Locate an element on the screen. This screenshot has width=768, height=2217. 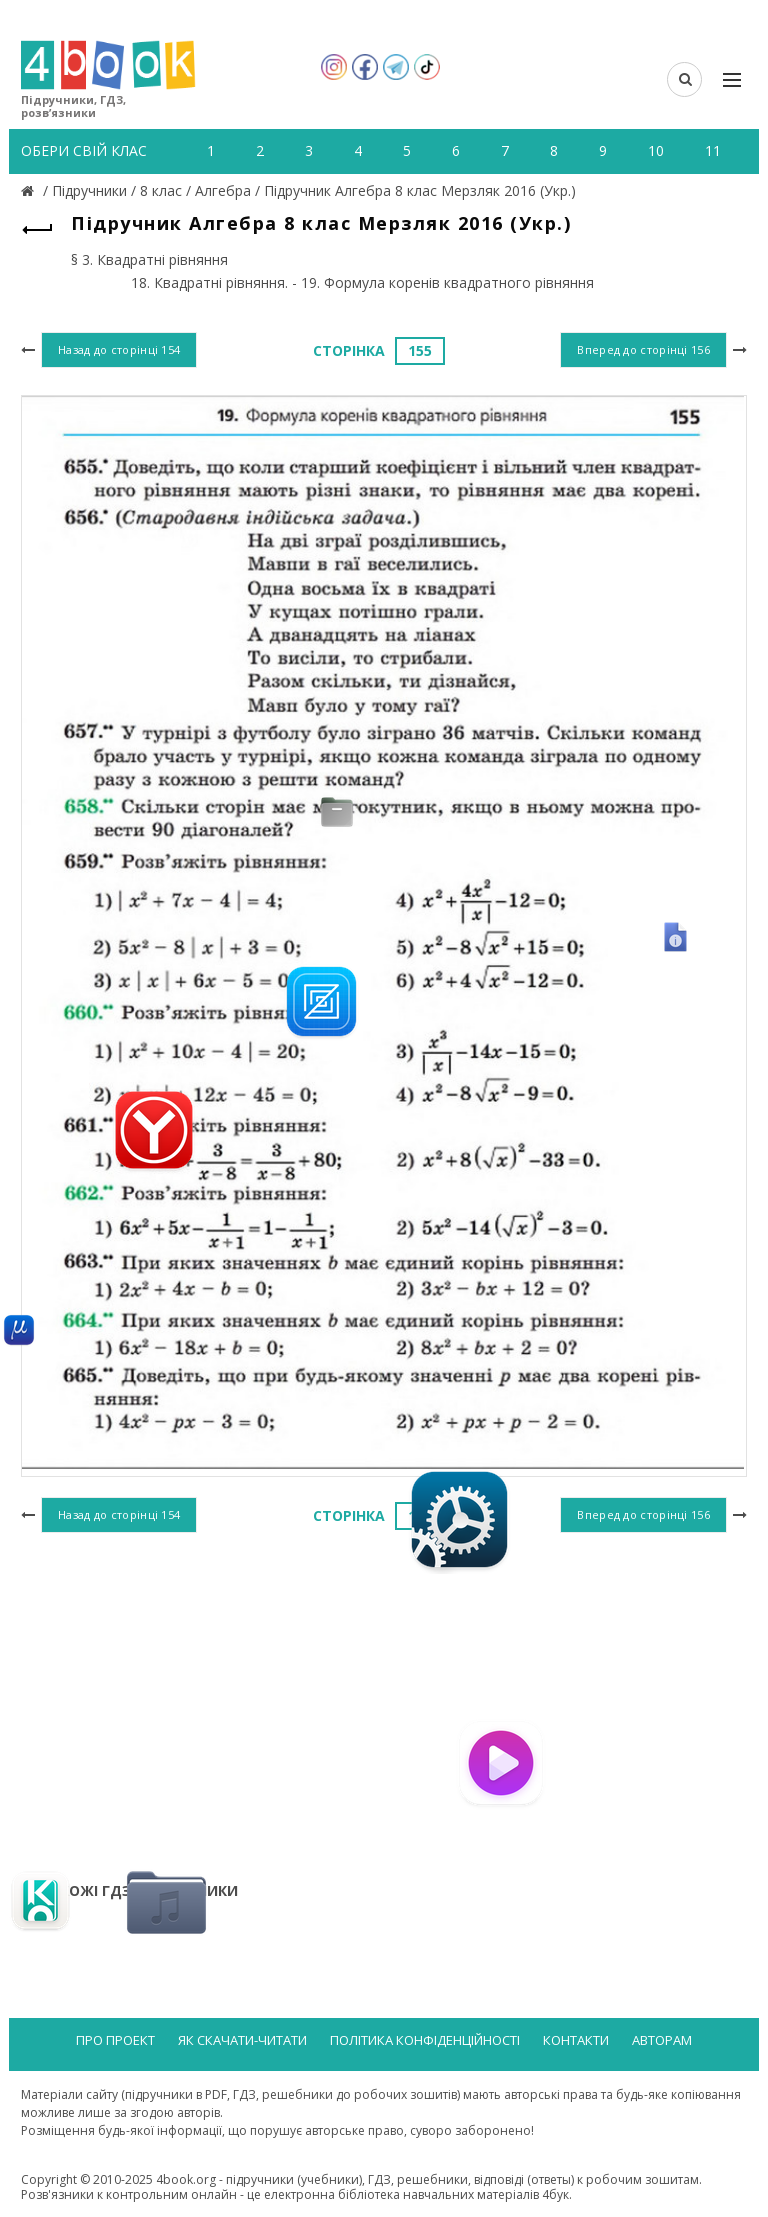
view file details or properties is located at coordinates (675, 937).